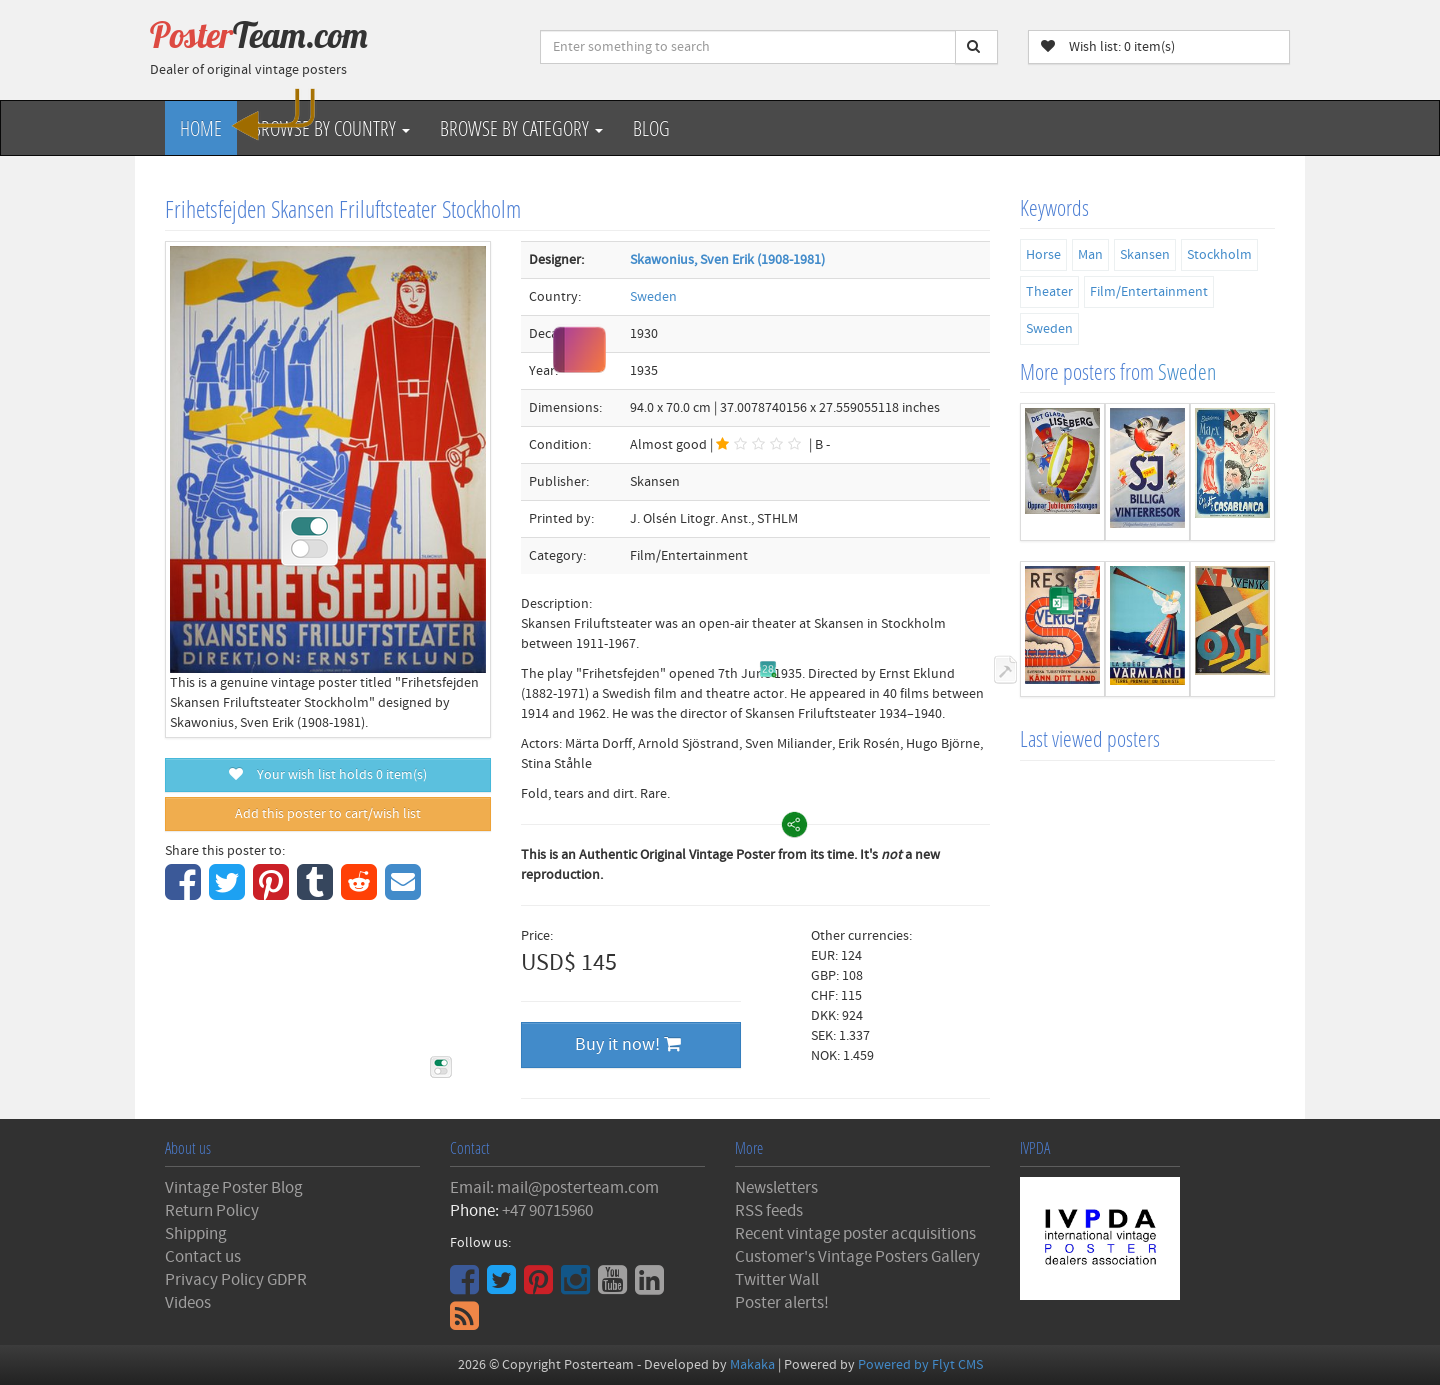 This screenshot has width=1440, height=1385. Describe the element at coordinates (1061, 600) in the screenshot. I see `indicates a microsoft excel spreadsheet file` at that location.